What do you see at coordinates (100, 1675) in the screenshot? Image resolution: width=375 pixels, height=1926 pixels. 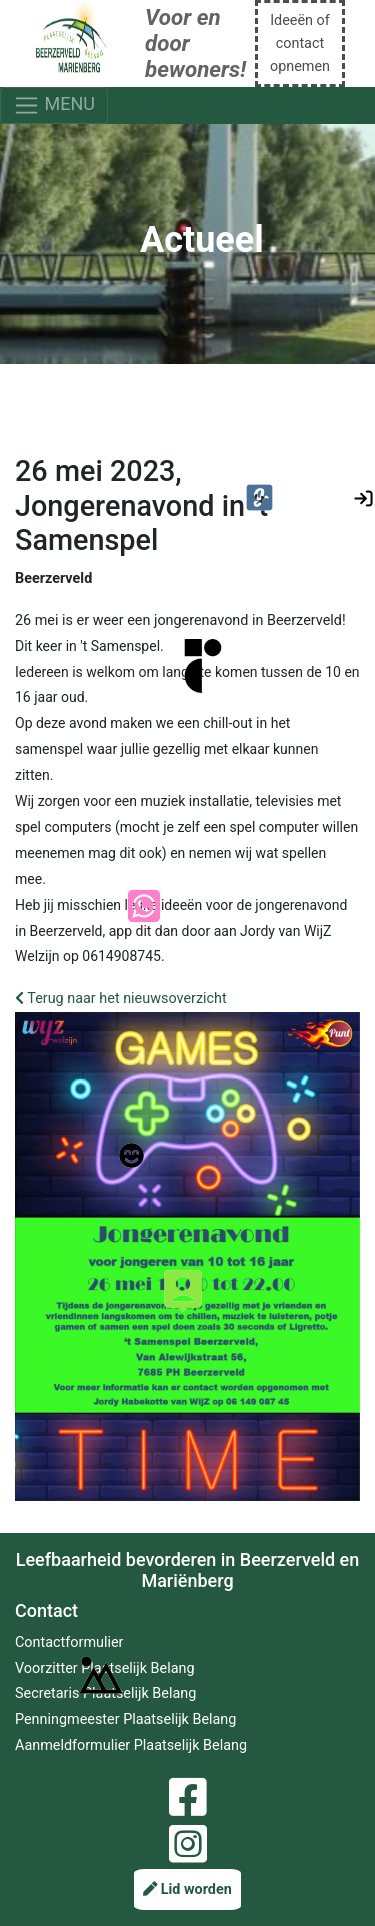 I see `view landscape or nature photos` at bounding box center [100, 1675].